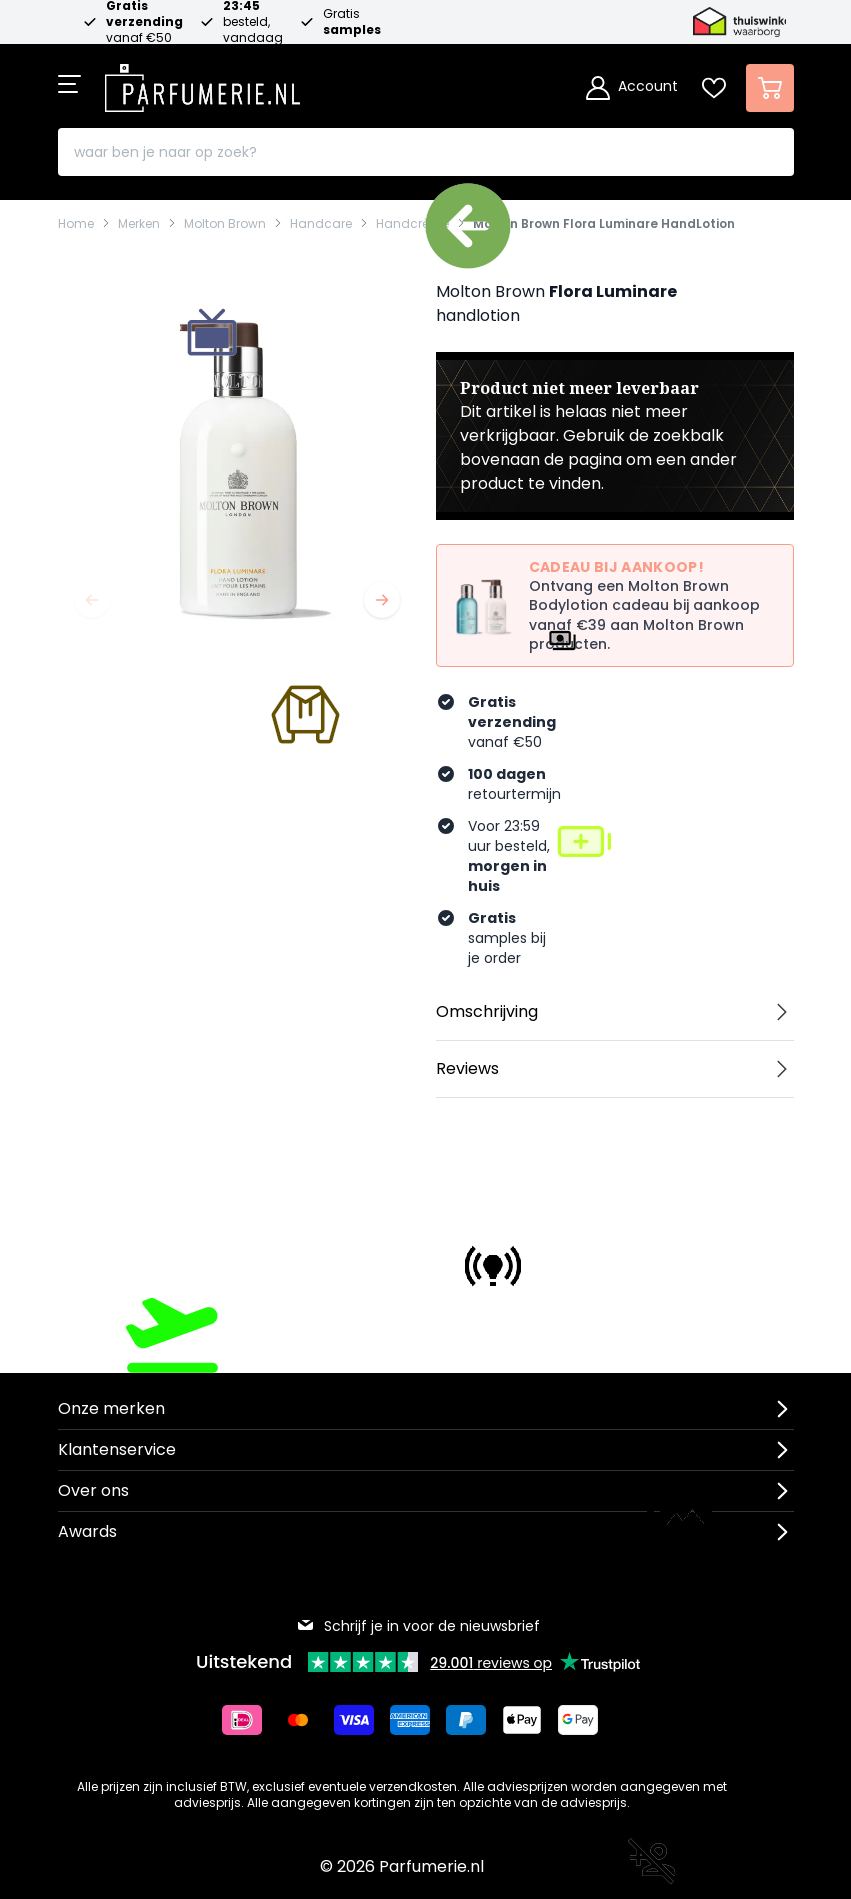  Describe the element at coordinates (562, 640) in the screenshot. I see `access payment methods` at that location.